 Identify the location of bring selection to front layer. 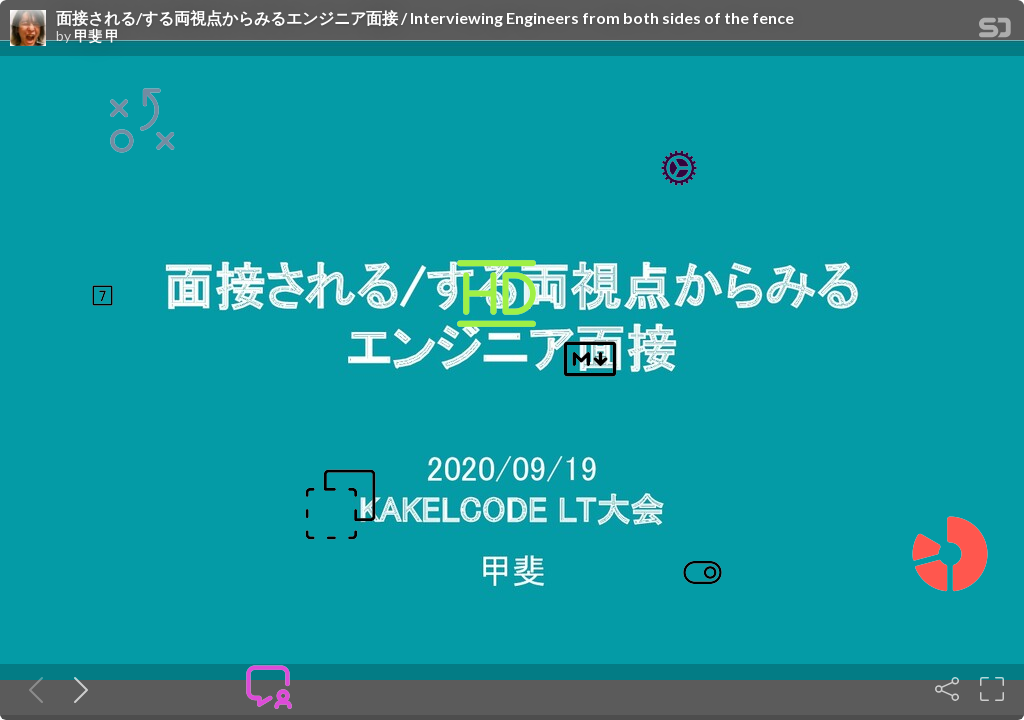
(340, 504).